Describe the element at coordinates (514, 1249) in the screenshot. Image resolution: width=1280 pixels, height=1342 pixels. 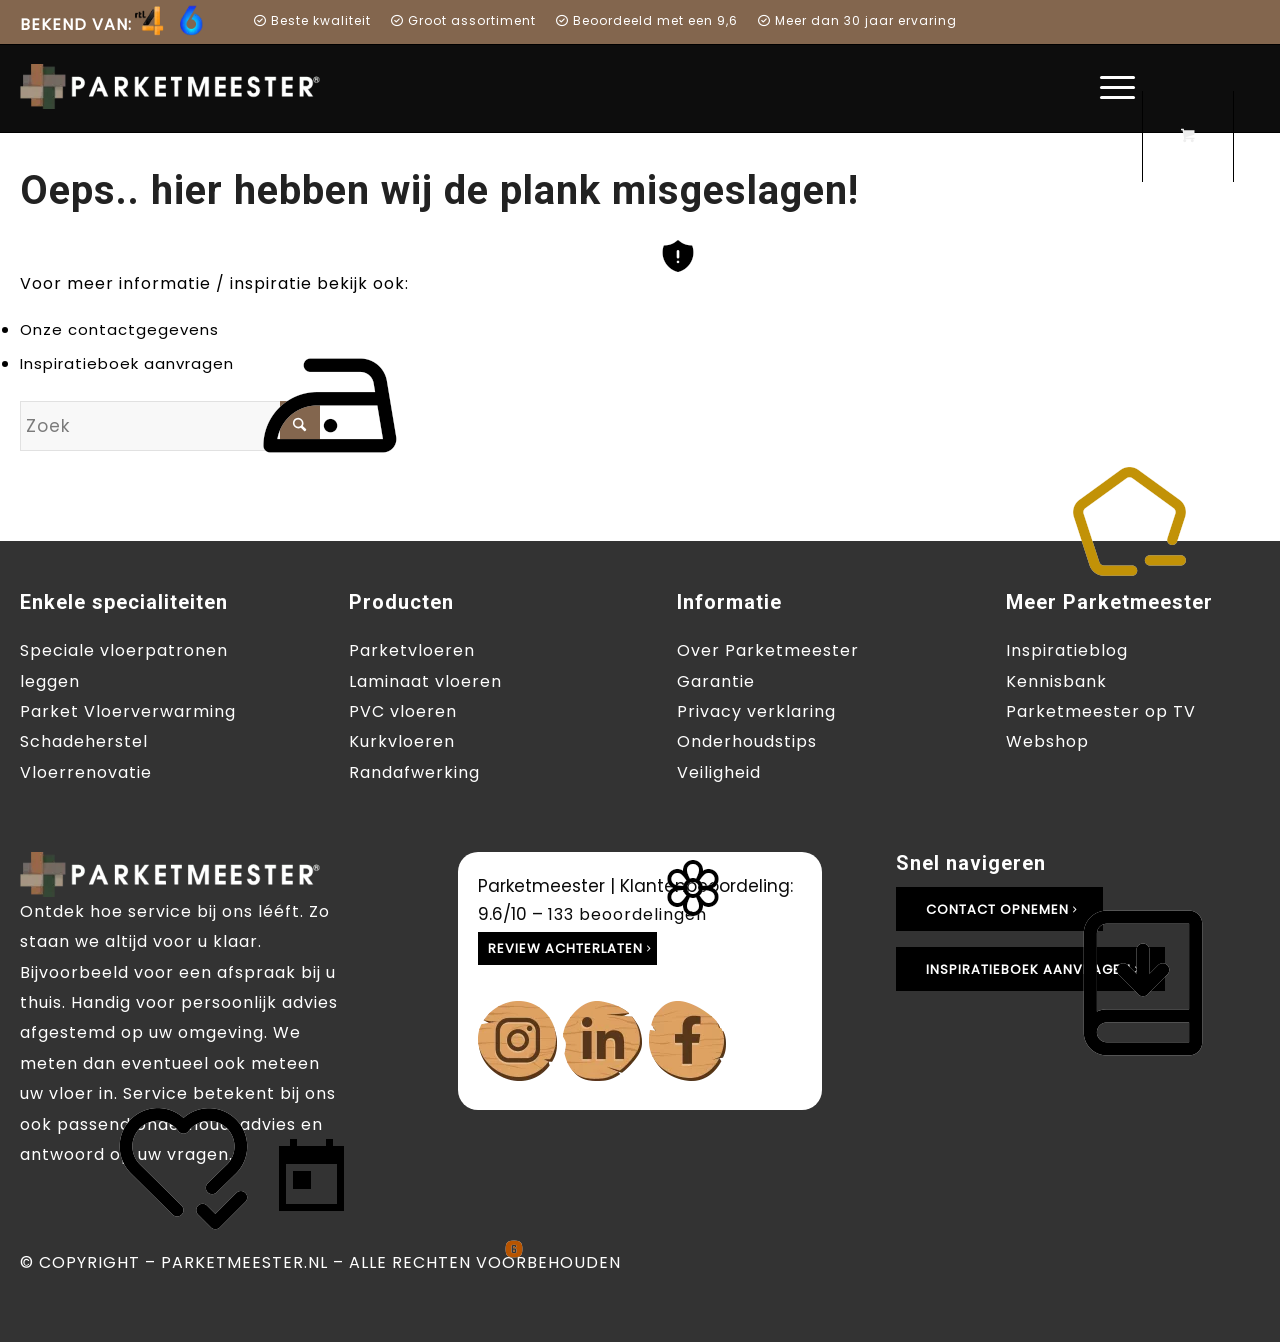
I see `indicates step 6 in a multi-step process` at that location.